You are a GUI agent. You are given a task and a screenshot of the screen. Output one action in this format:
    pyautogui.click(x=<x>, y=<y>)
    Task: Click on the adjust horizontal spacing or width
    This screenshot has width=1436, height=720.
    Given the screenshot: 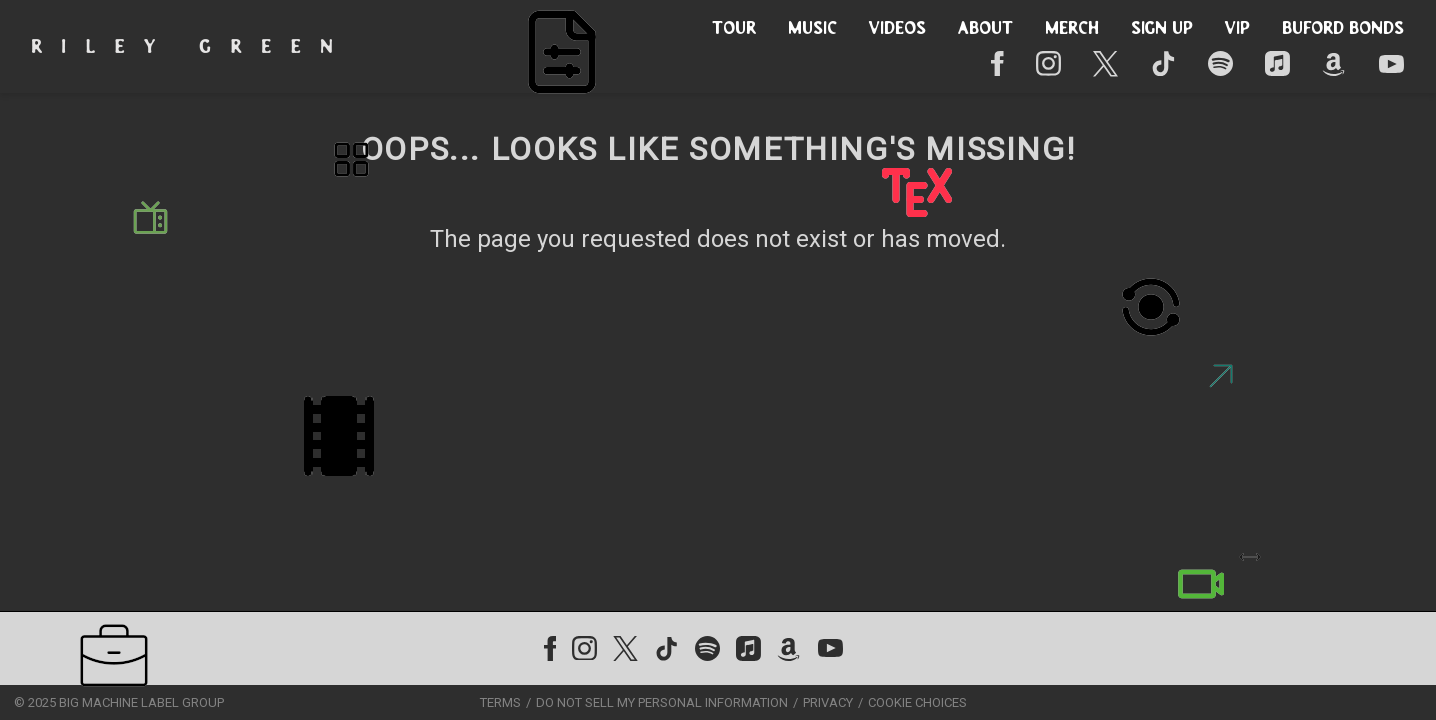 What is the action you would take?
    pyautogui.click(x=1250, y=557)
    